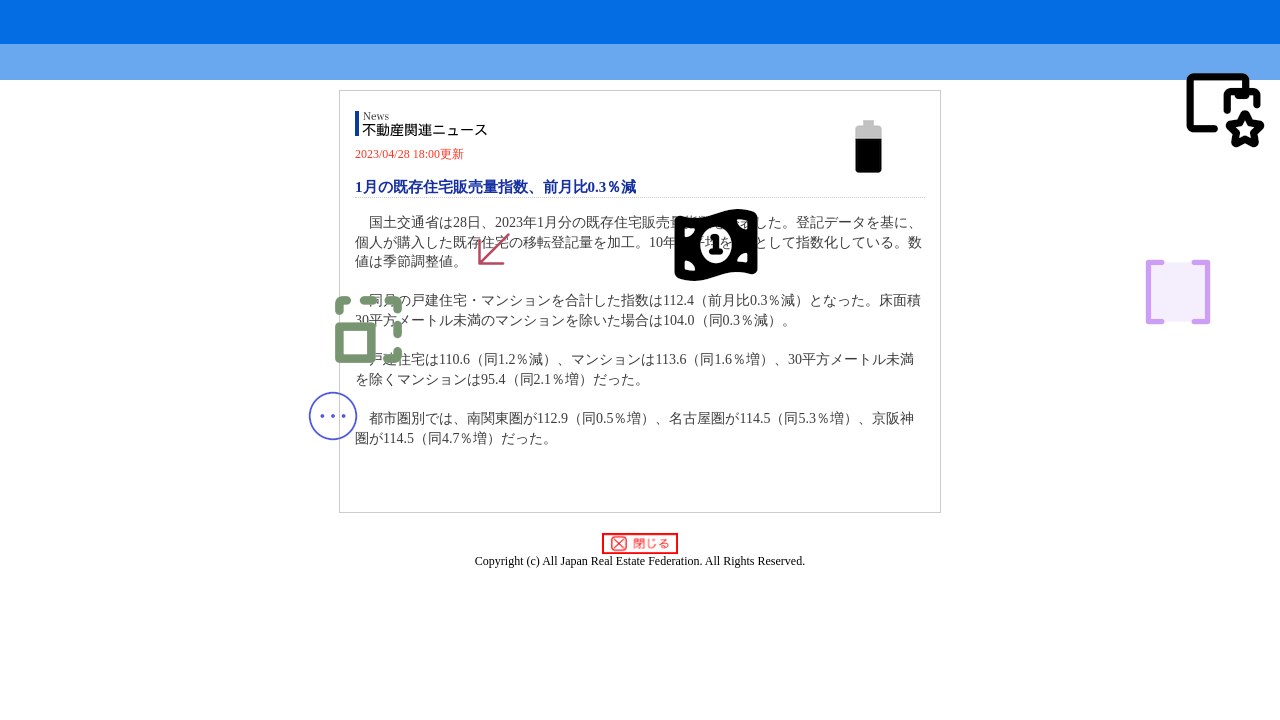 Image resolution: width=1280 pixels, height=720 pixels. What do you see at coordinates (368, 329) in the screenshot?
I see `resize an element or window` at bounding box center [368, 329].